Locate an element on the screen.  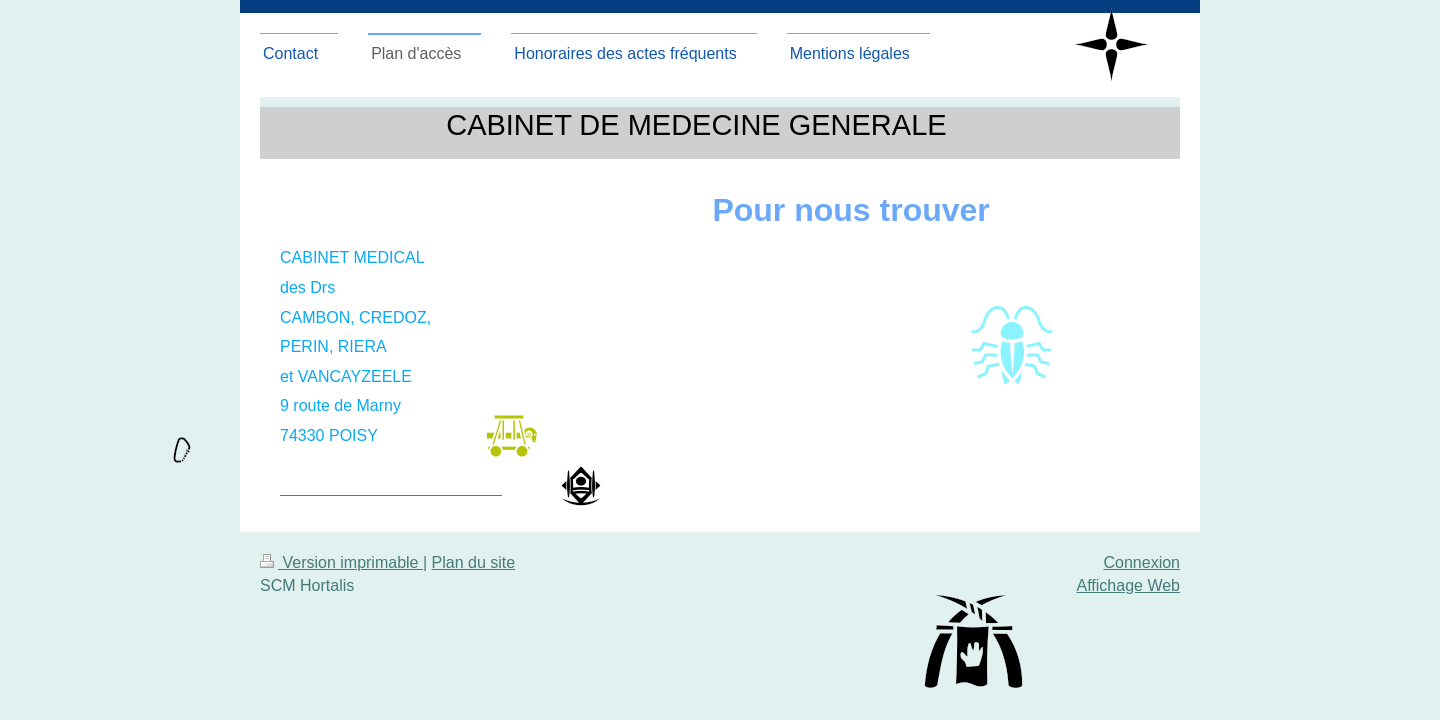
initialize spike trap or hazard is located at coordinates (1111, 44).